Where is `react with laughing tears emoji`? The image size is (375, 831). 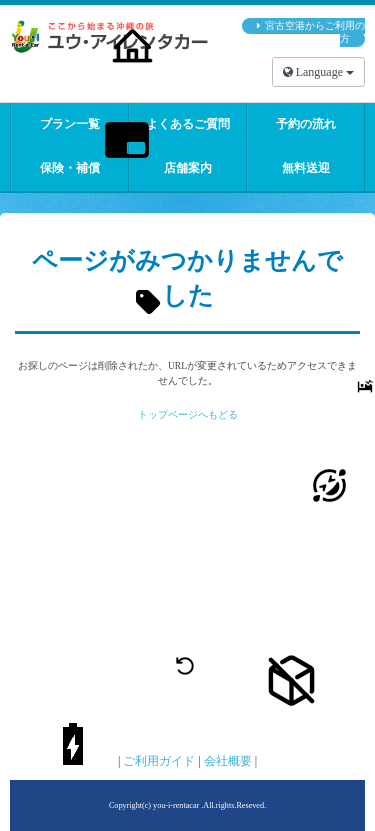
react with laughing tears emoji is located at coordinates (329, 485).